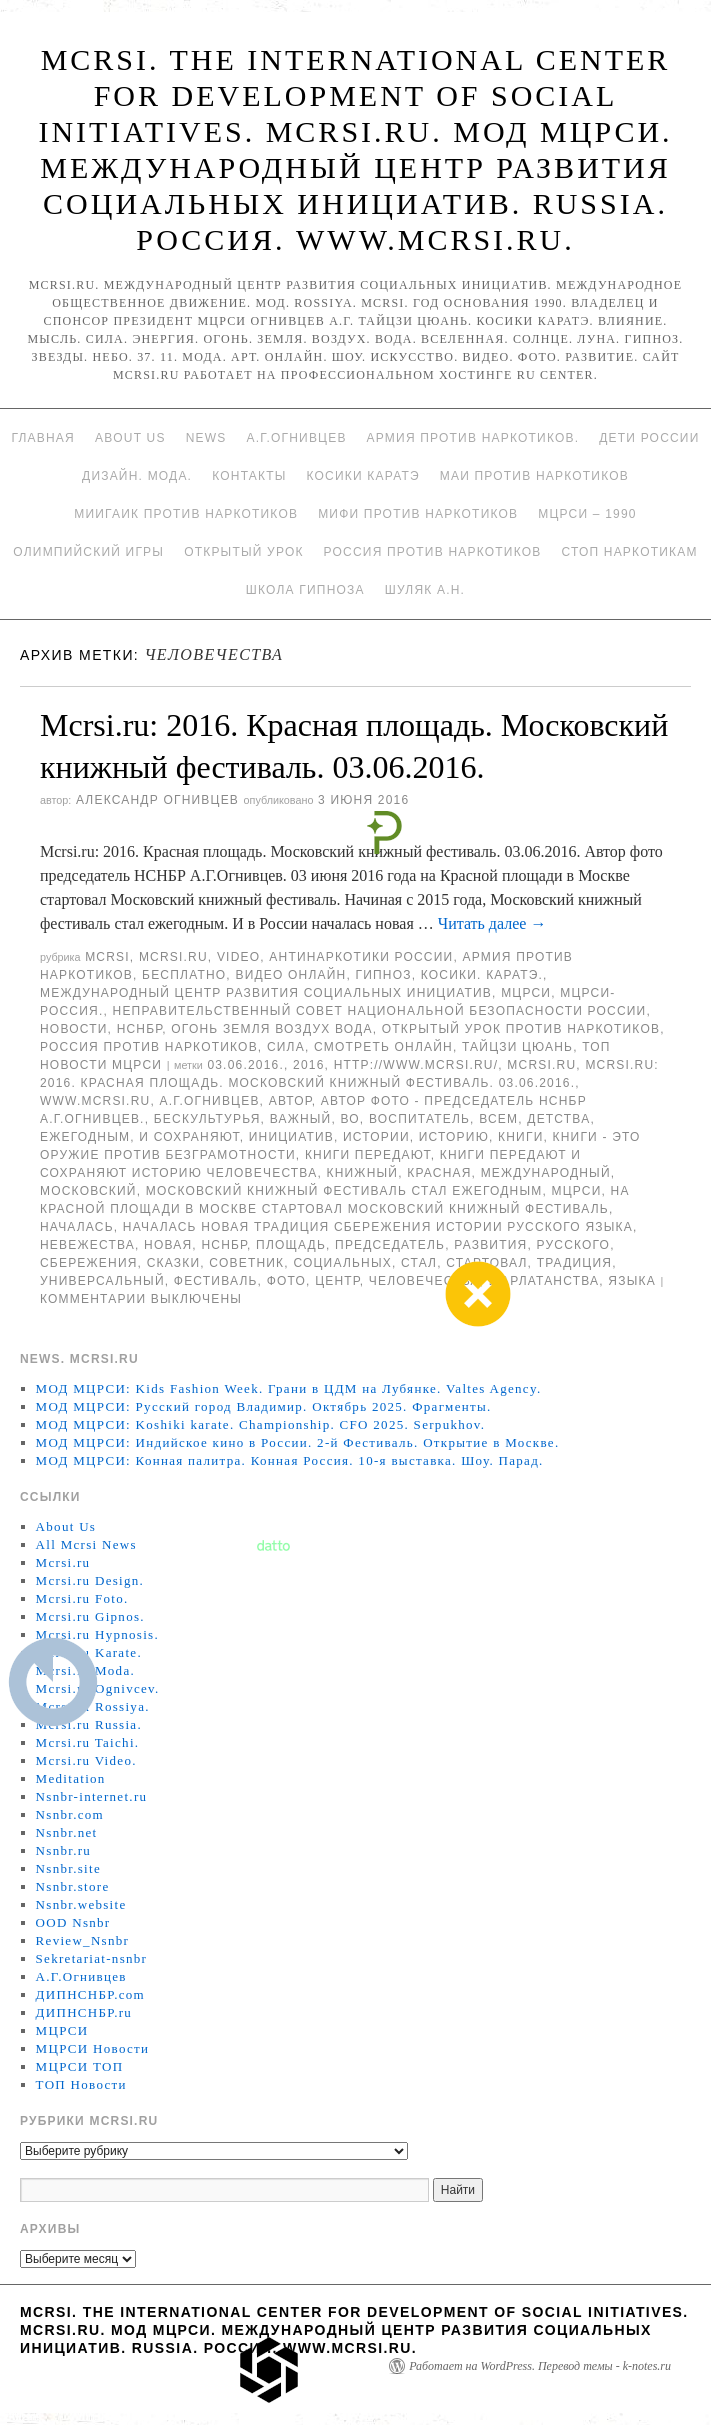 Image resolution: width=711 pixels, height=2425 pixels. I want to click on datto company logo, so click(273, 1545).